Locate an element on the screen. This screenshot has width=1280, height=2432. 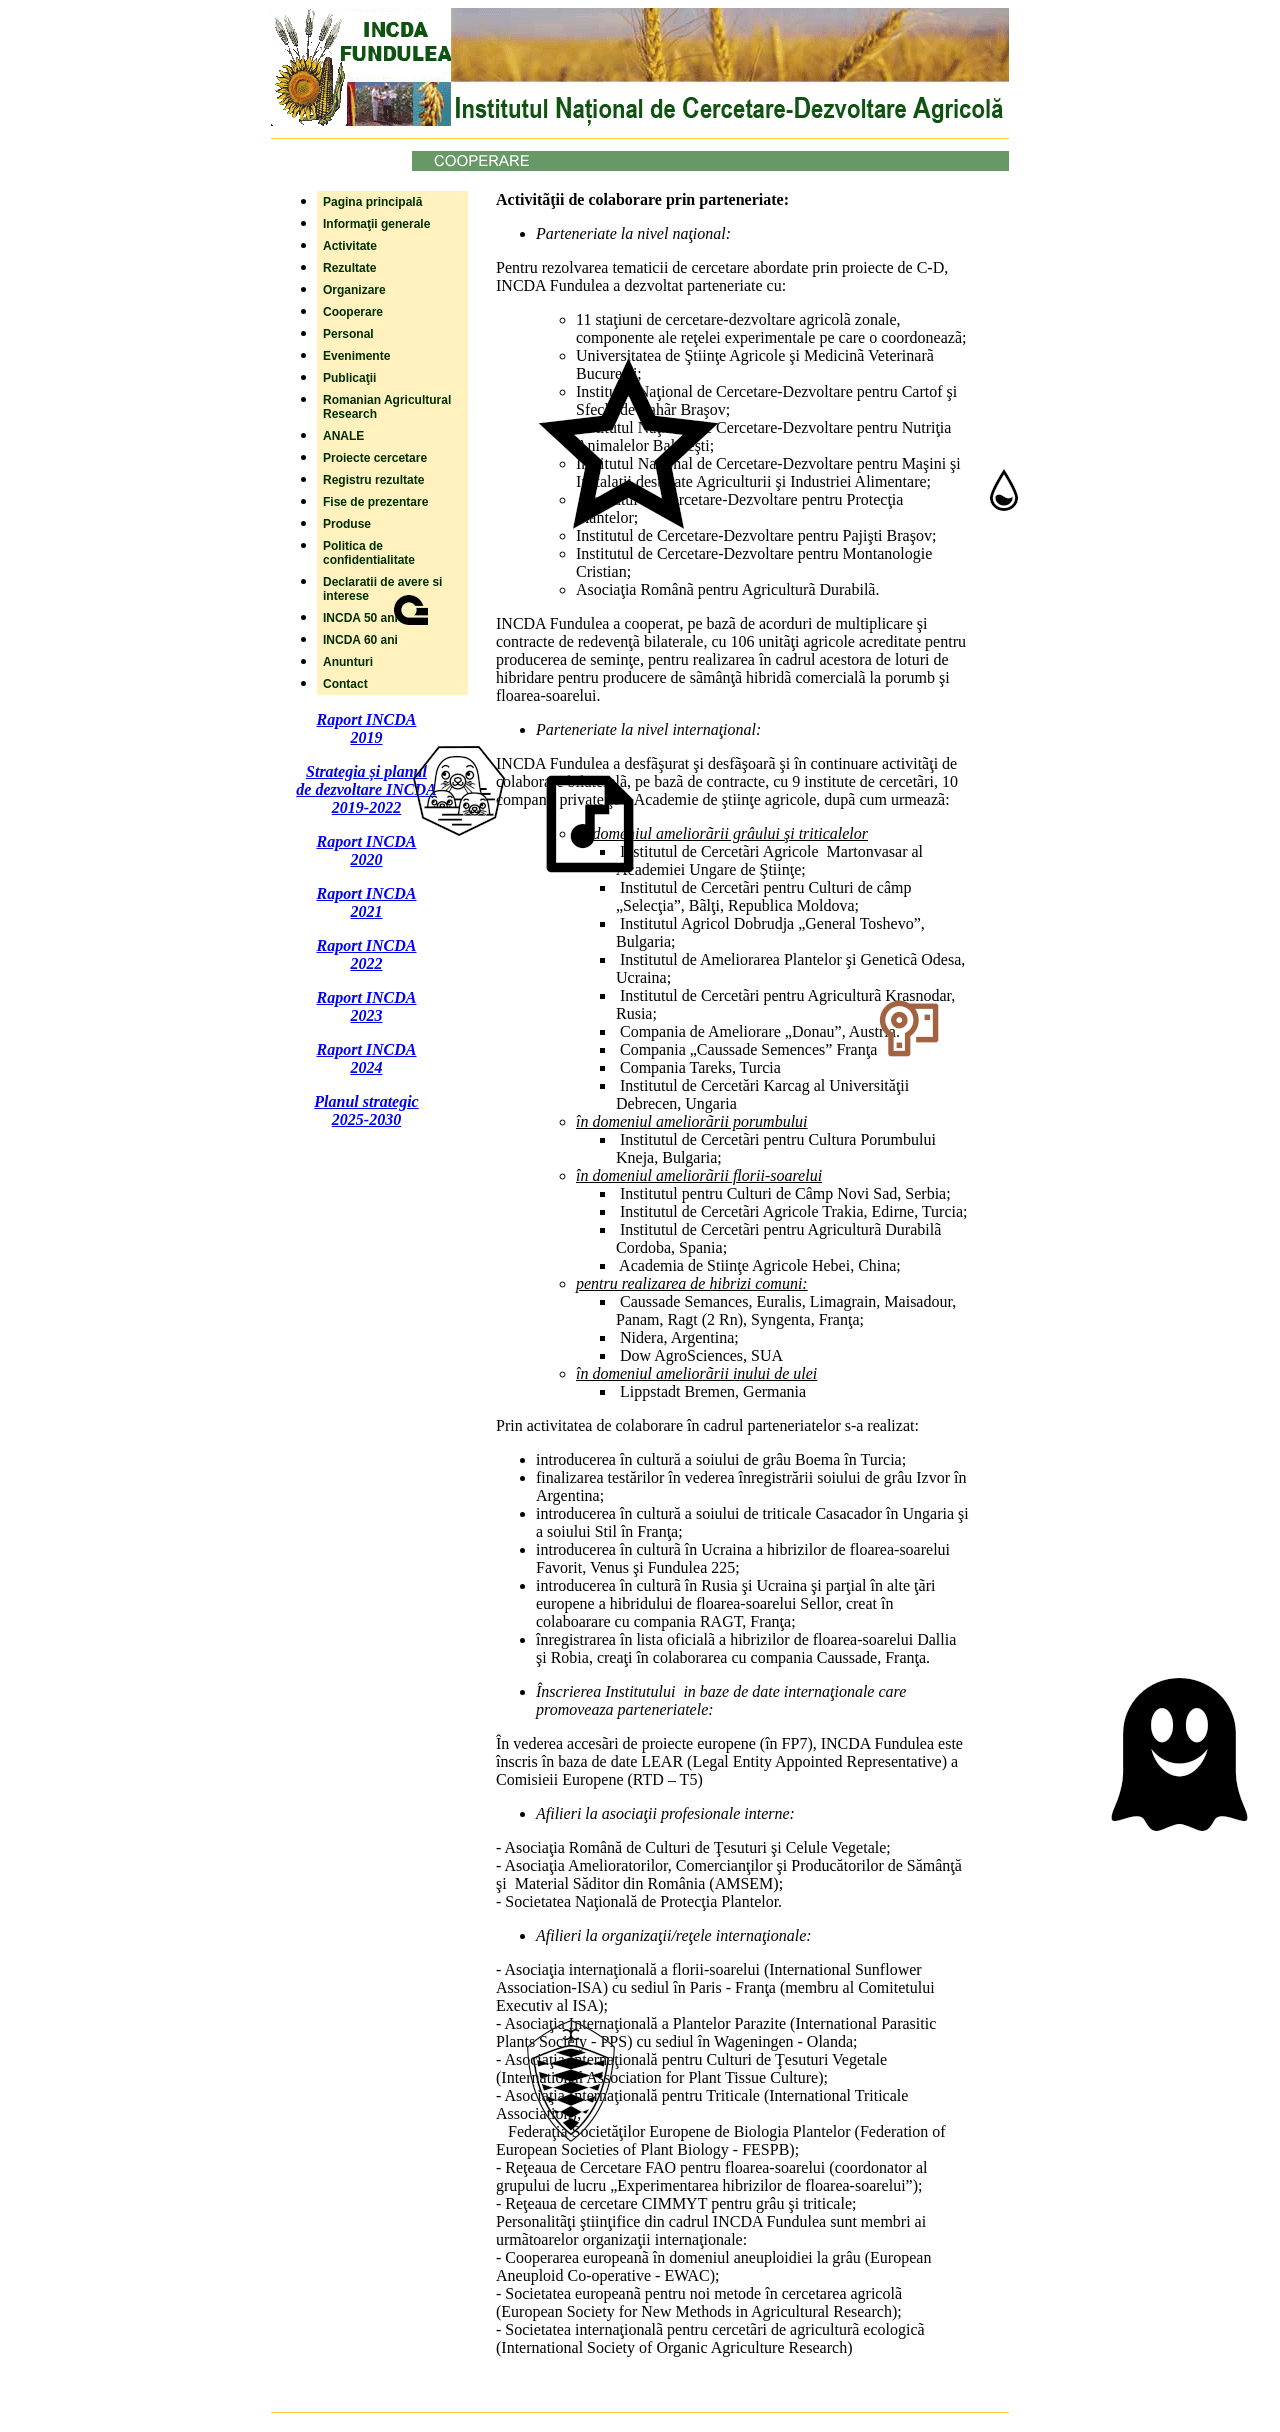
open rainmeter desktop customization application is located at coordinates (1004, 490).